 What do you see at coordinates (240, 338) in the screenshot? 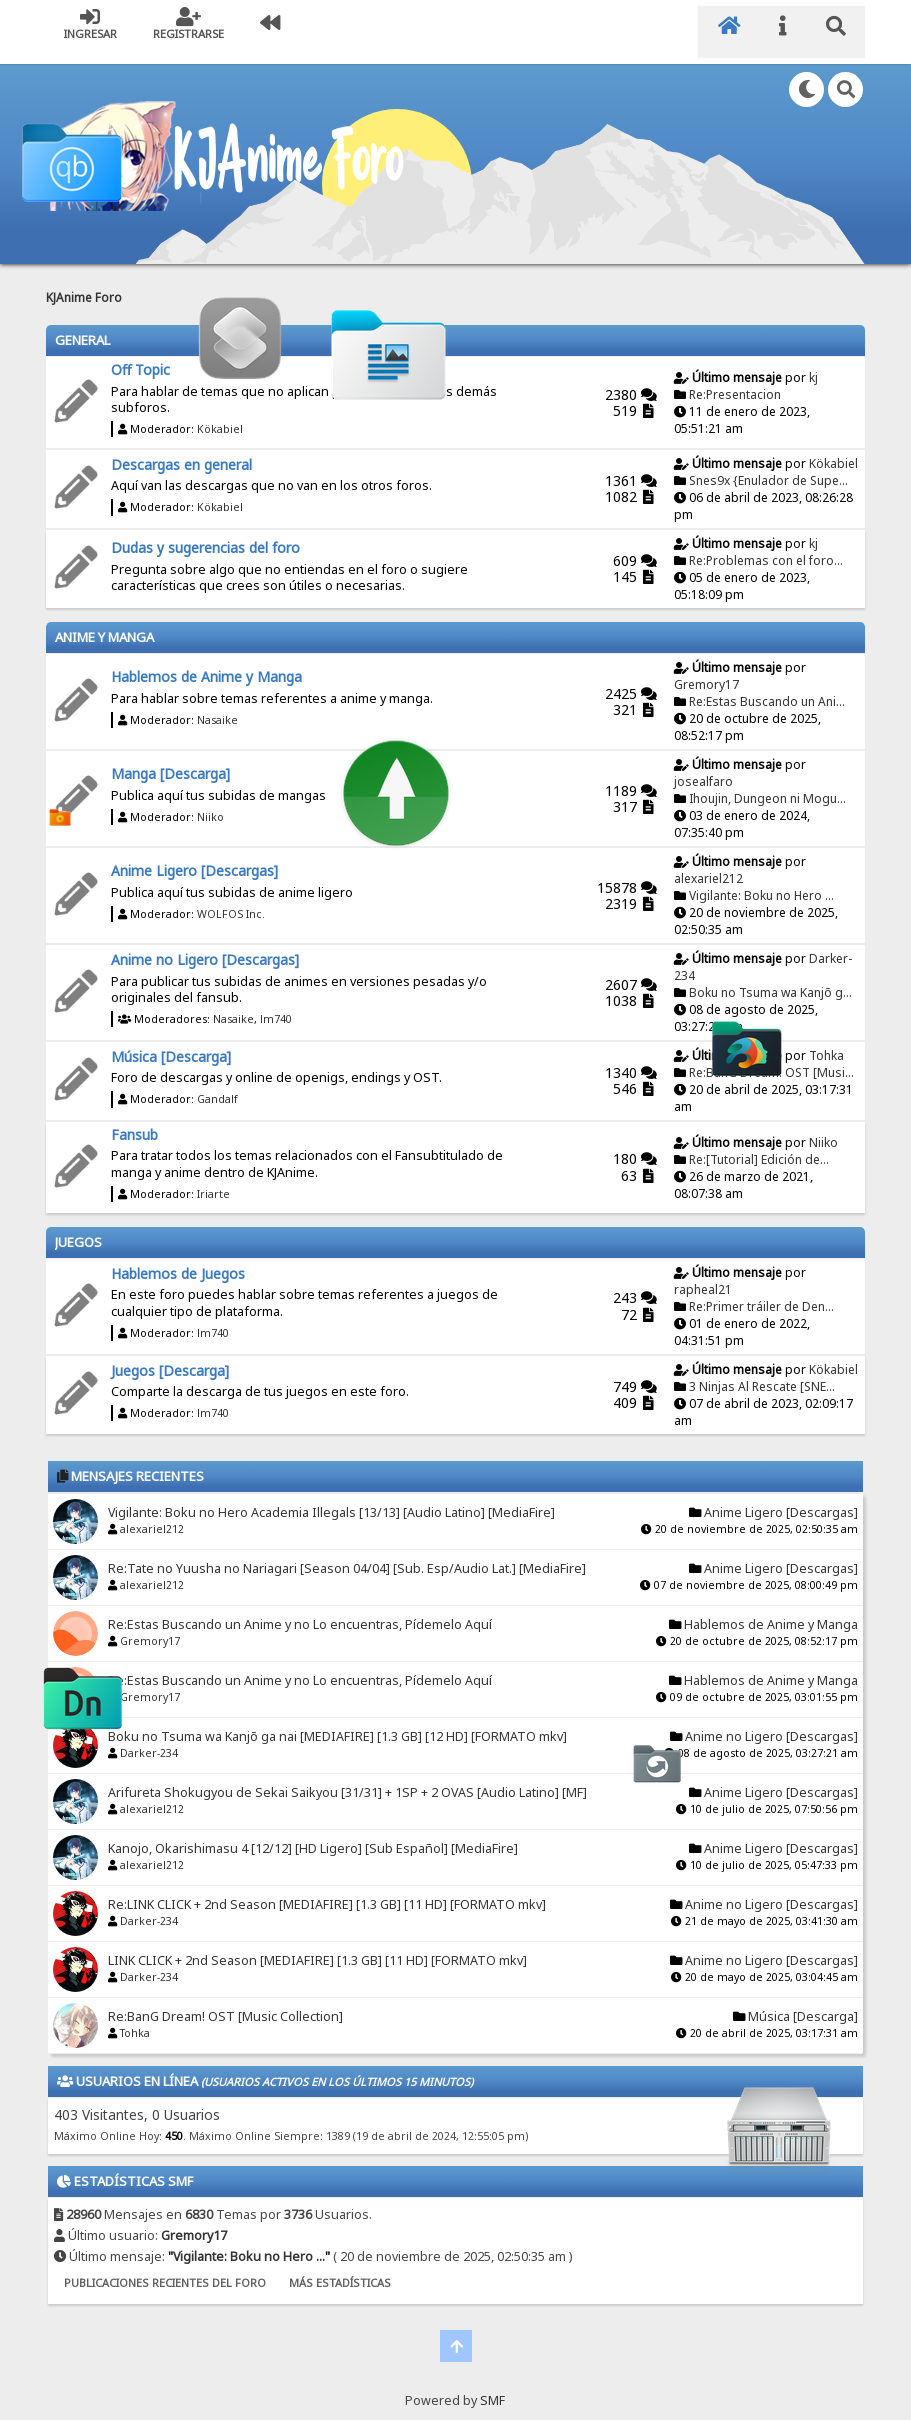
I see `open the shortcuts app` at bounding box center [240, 338].